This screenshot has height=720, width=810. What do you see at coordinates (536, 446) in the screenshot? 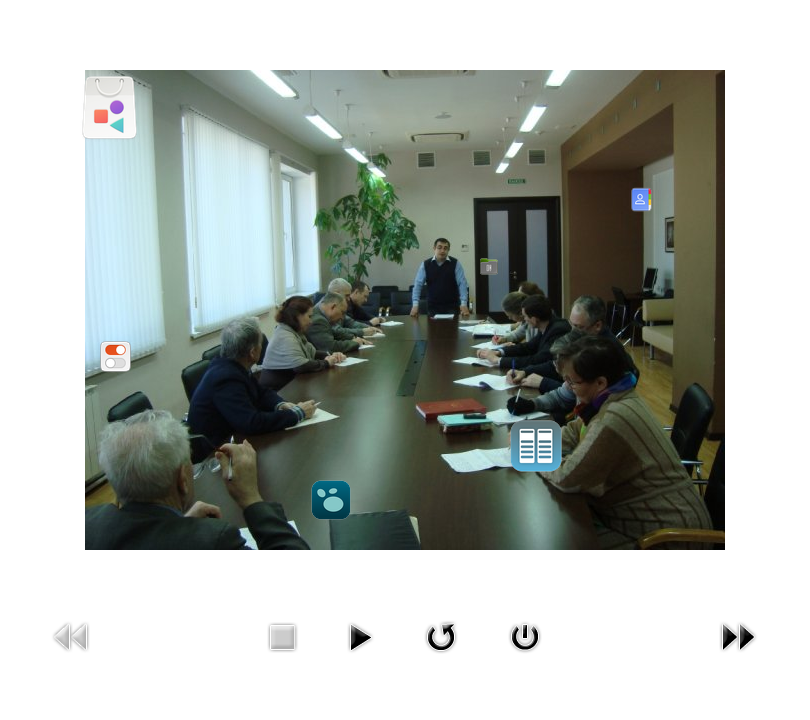
I see `open progress tracking app` at bounding box center [536, 446].